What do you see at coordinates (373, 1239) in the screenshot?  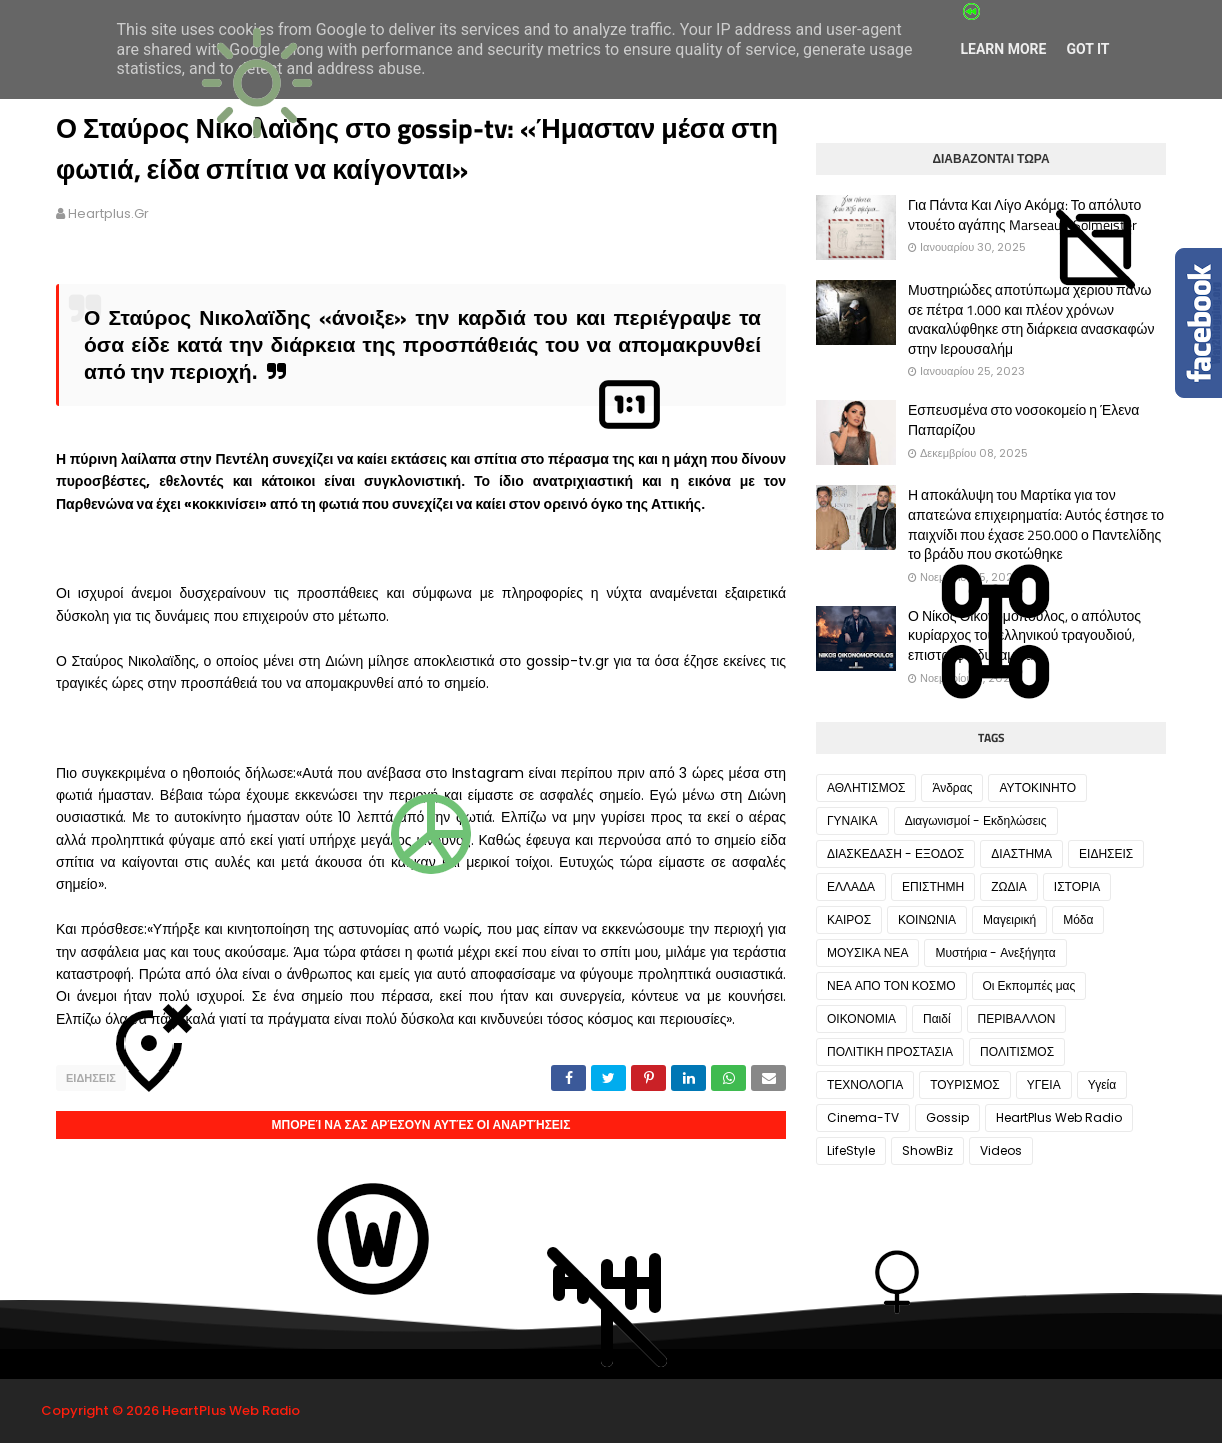 I see `laundry care symbol indicating wash dry setting` at bounding box center [373, 1239].